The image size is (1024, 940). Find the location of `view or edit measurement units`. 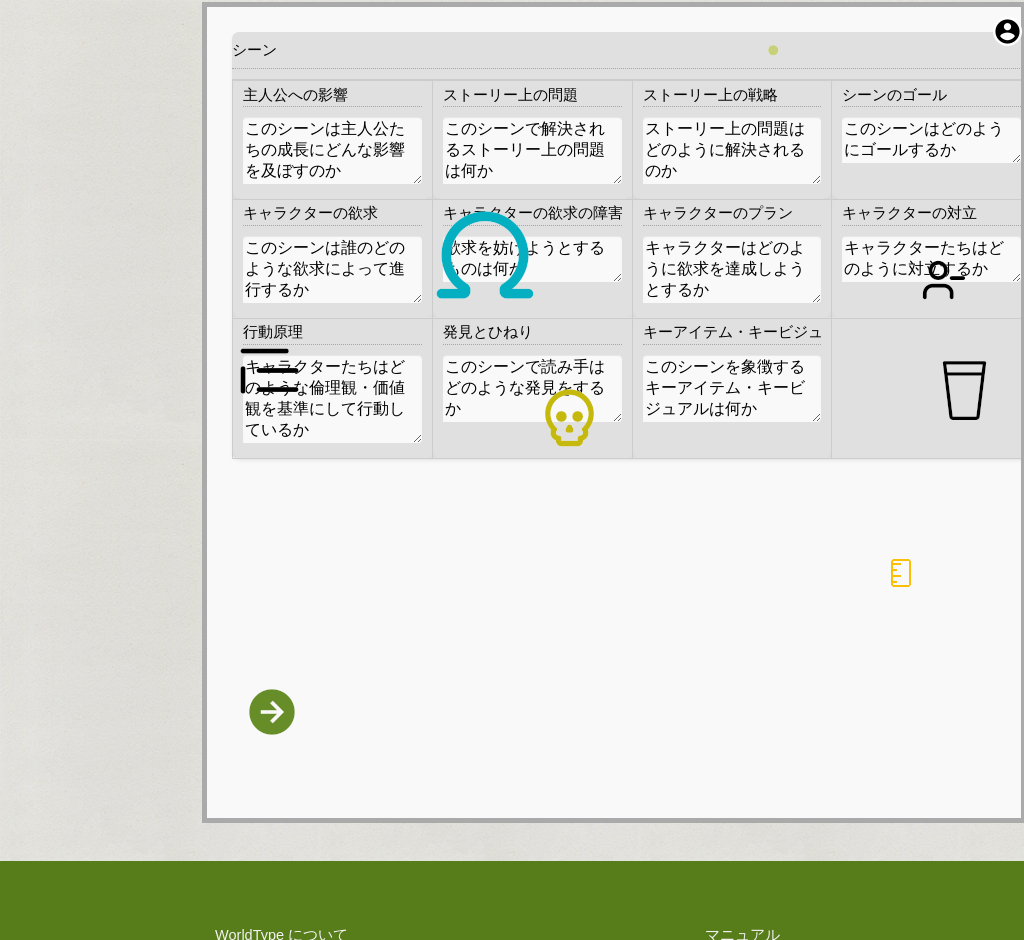

view or edit measurement units is located at coordinates (901, 573).